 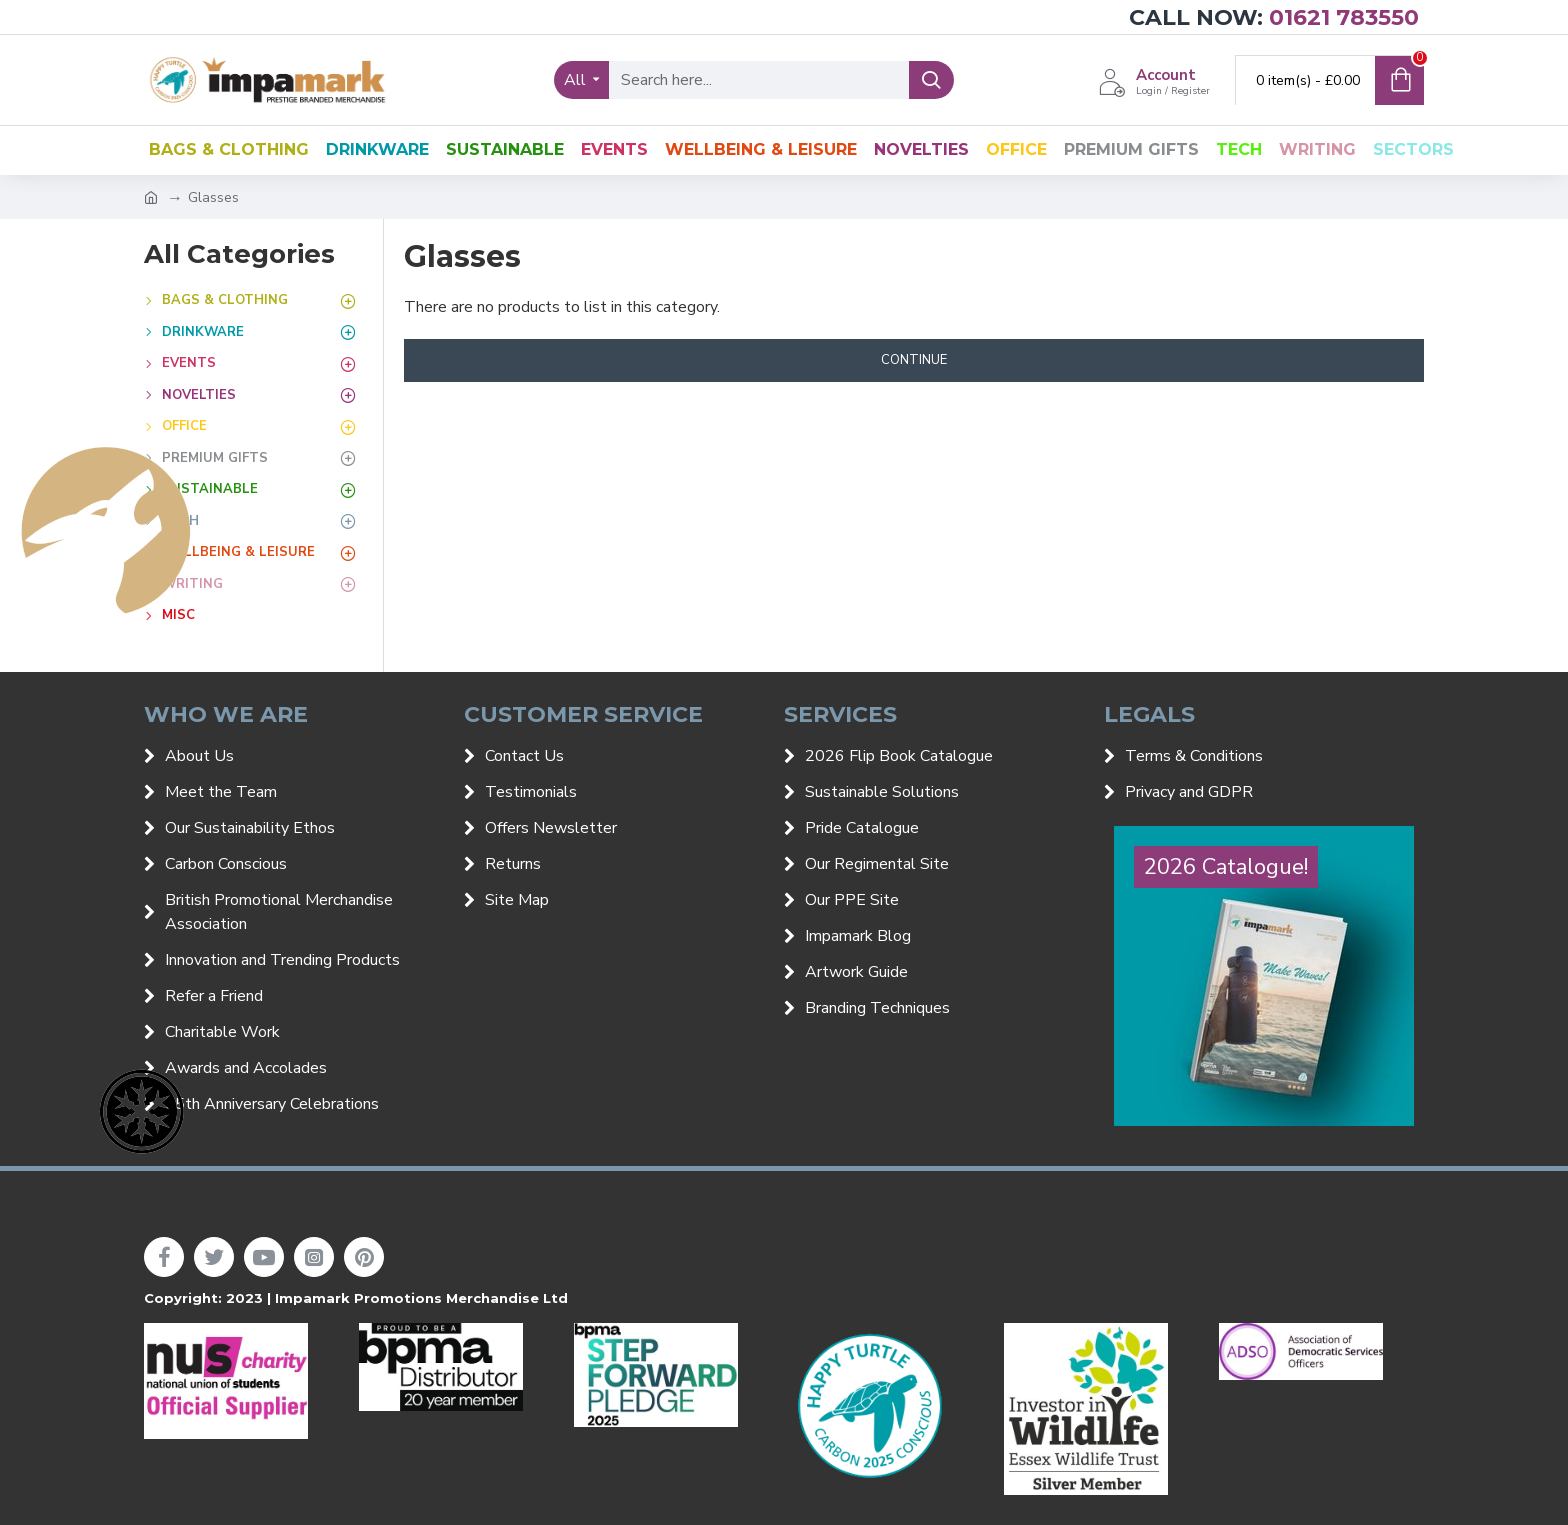 What do you see at coordinates (142, 1112) in the screenshot?
I see `activate ice or frost ability` at bounding box center [142, 1112].